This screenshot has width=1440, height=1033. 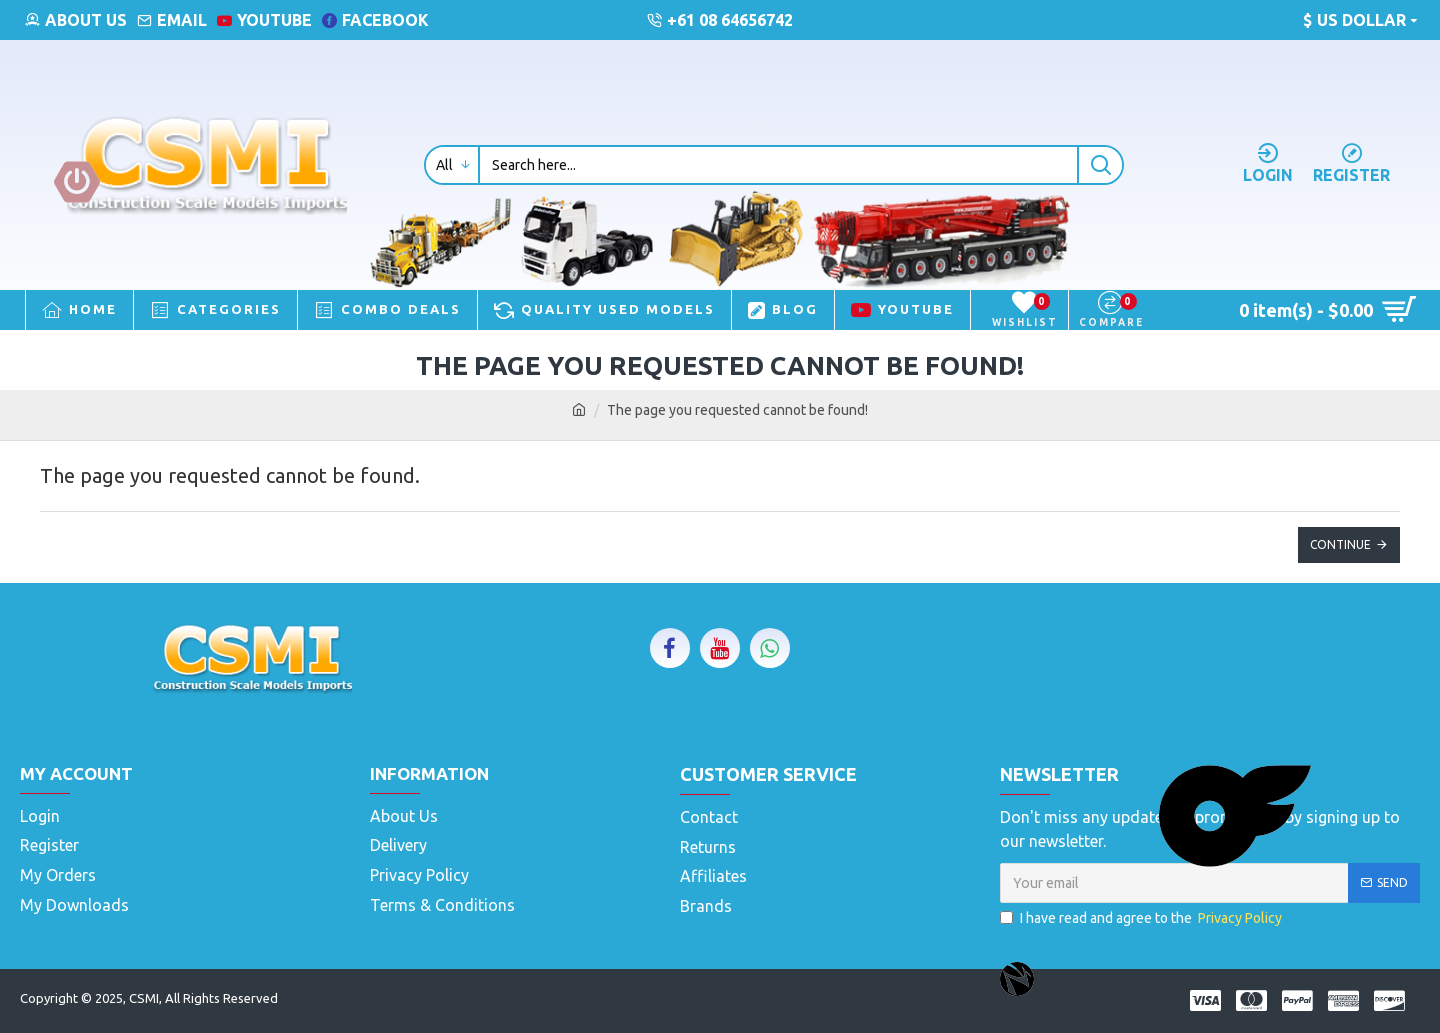 What do you see at coordinates (77, 182) in the screenshot?
I see `spring boot framework logo` at bounding box center [77, 182].